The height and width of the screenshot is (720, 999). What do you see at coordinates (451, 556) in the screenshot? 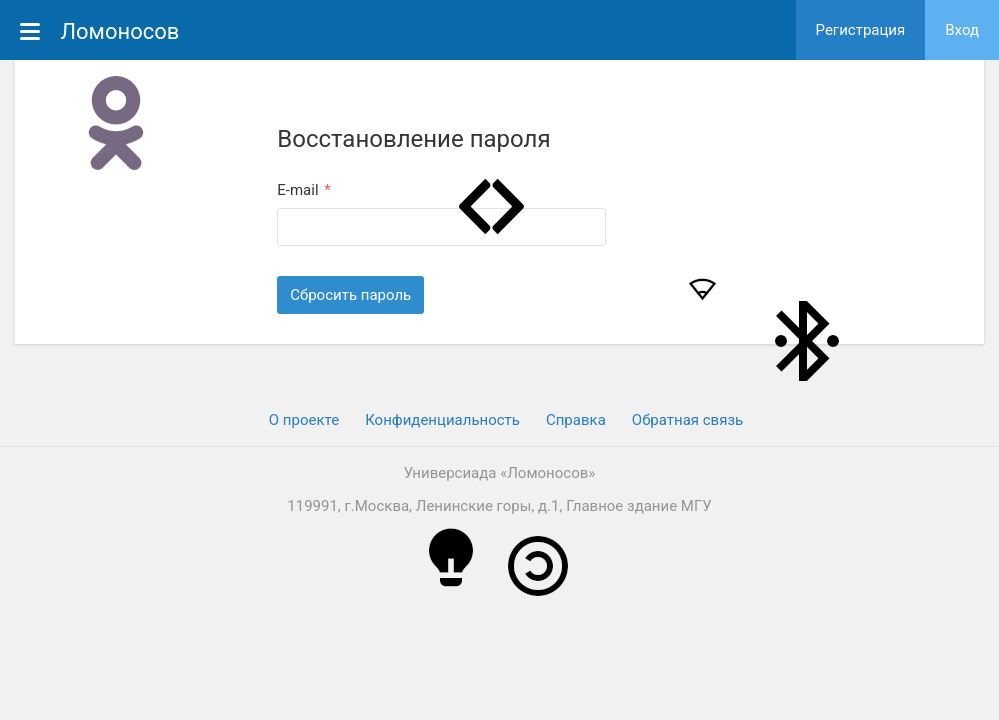
I see `access tips or helpful suggestions` at bounding box center [451, 556].